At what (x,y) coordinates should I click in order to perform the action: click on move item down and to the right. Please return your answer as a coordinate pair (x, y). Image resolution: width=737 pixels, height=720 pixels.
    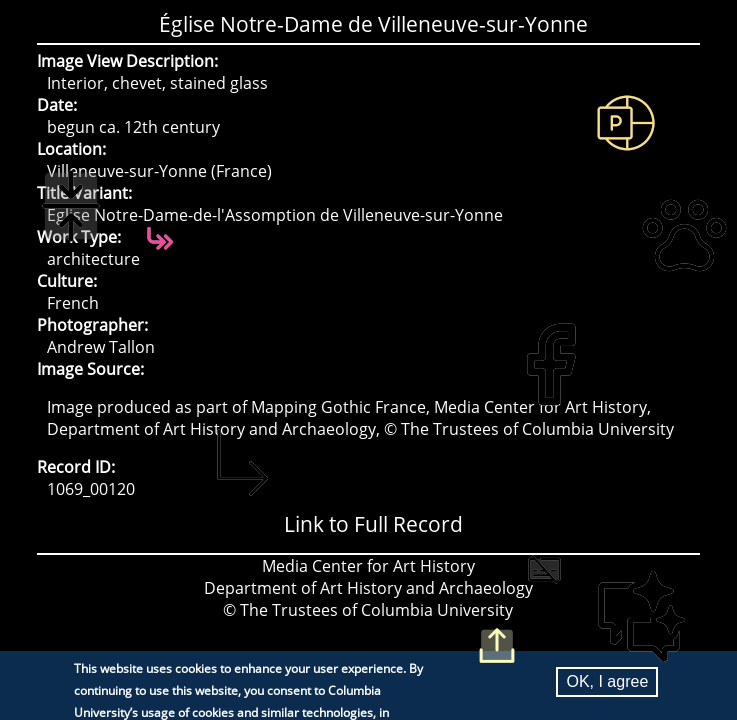
    Looking at the image, I should click on (237, 462).